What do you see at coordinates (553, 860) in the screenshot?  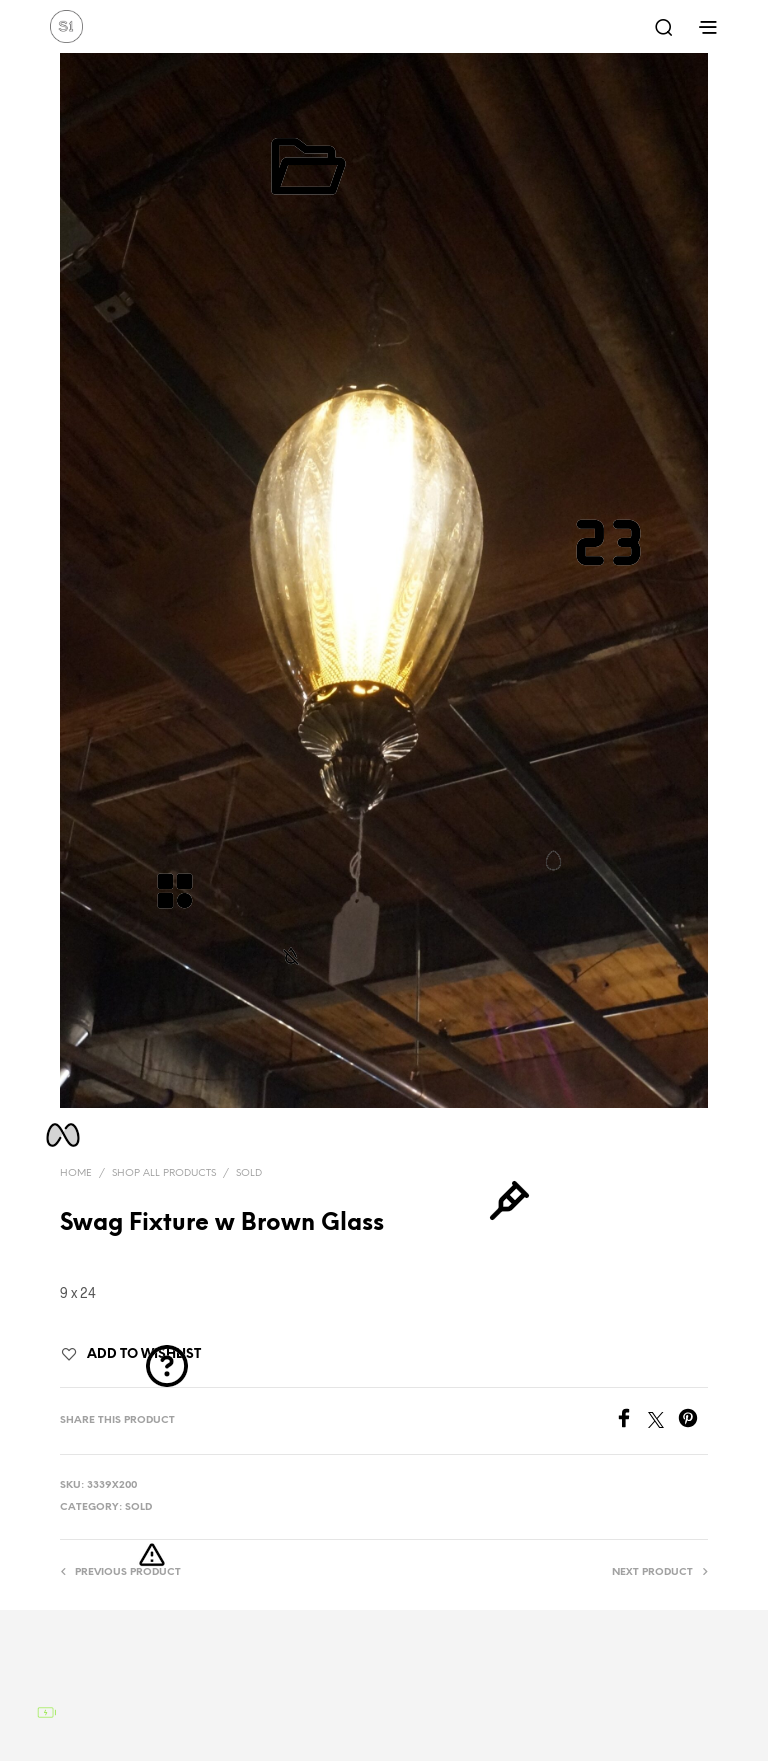 I see `indicates egg or egg-containing ingredient` at bounding box center [553, 860].